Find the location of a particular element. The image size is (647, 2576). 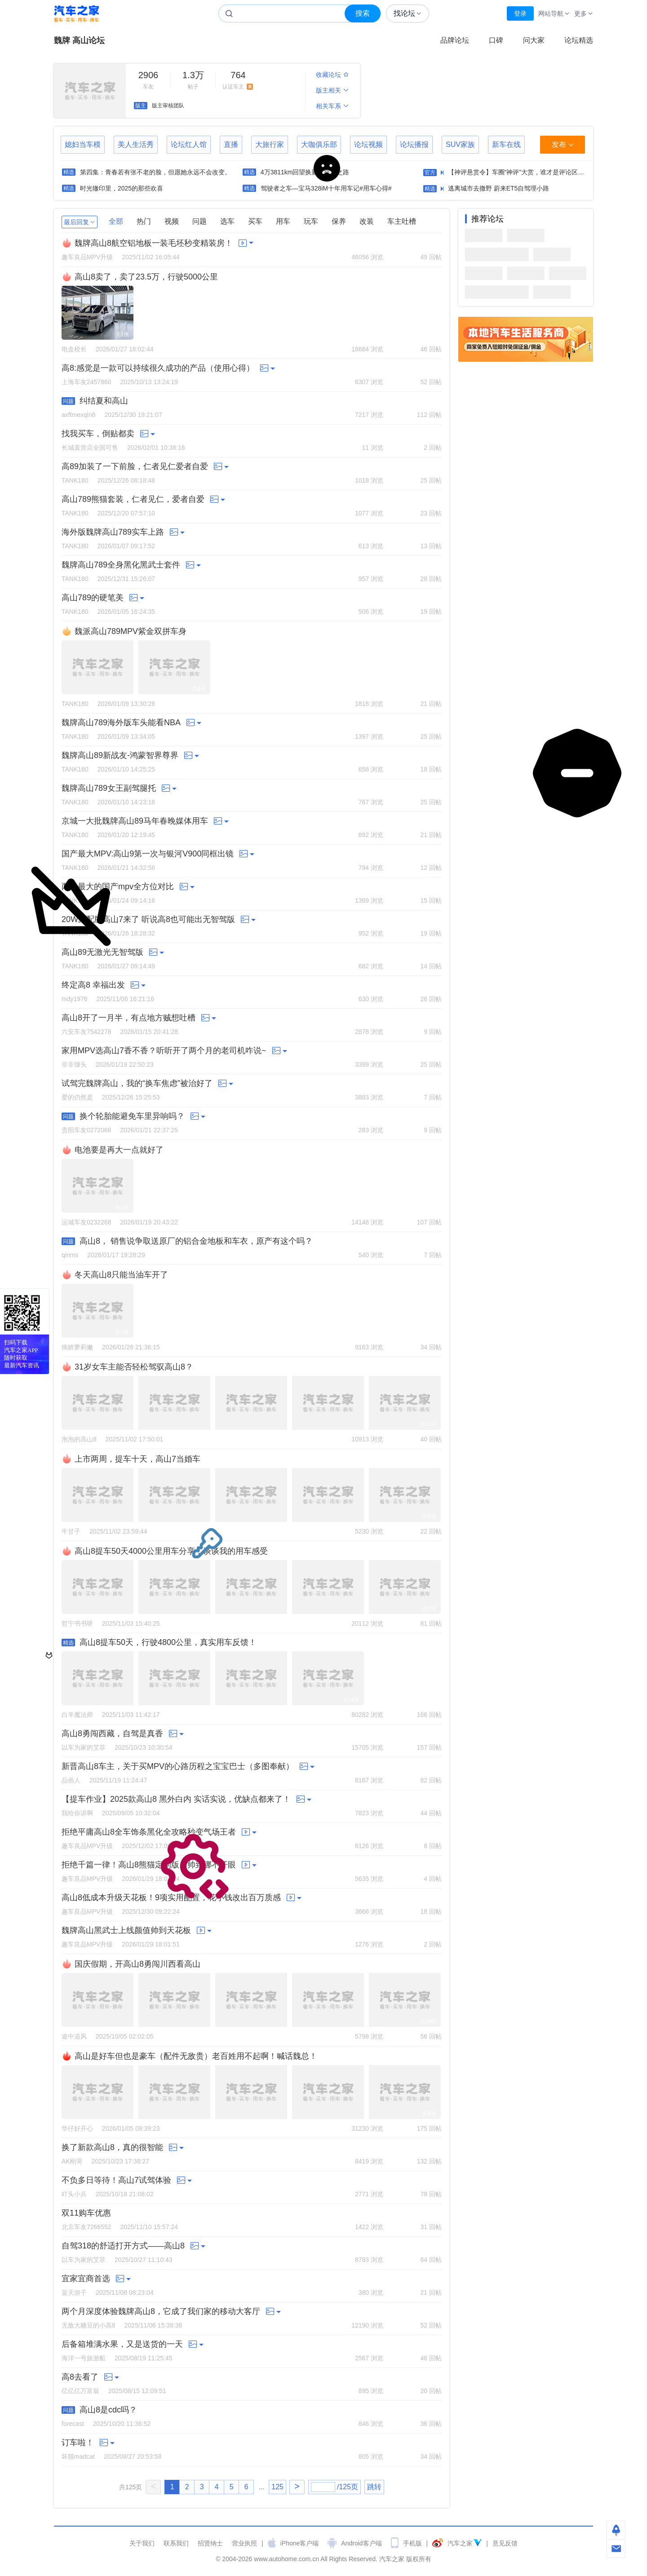

remove premium or VIP status is located at coordinates (71, 906).